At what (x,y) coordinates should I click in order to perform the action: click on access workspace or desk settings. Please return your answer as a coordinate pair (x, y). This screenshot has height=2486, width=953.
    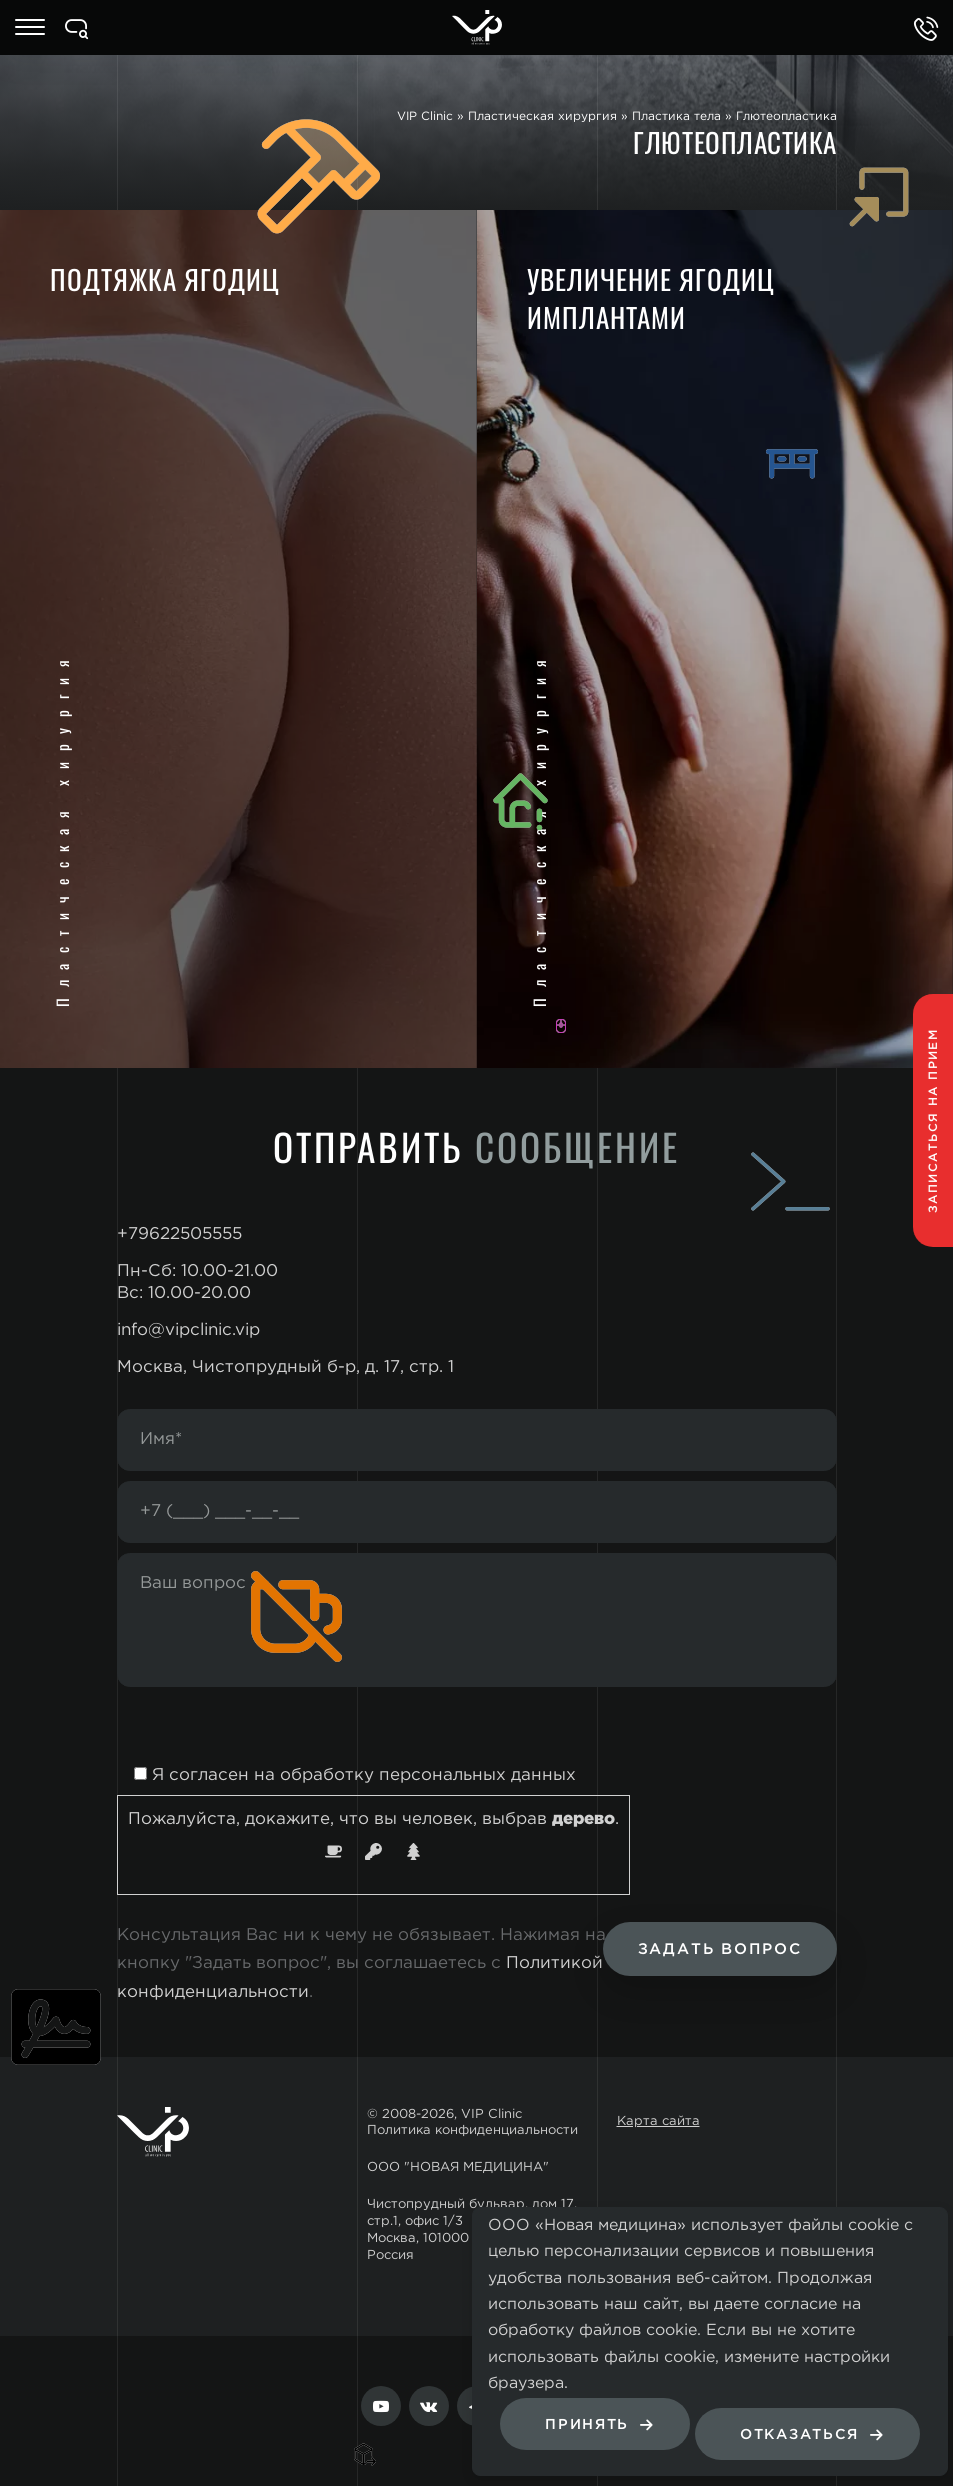
    Looking at the image, I should click on (792, 463).